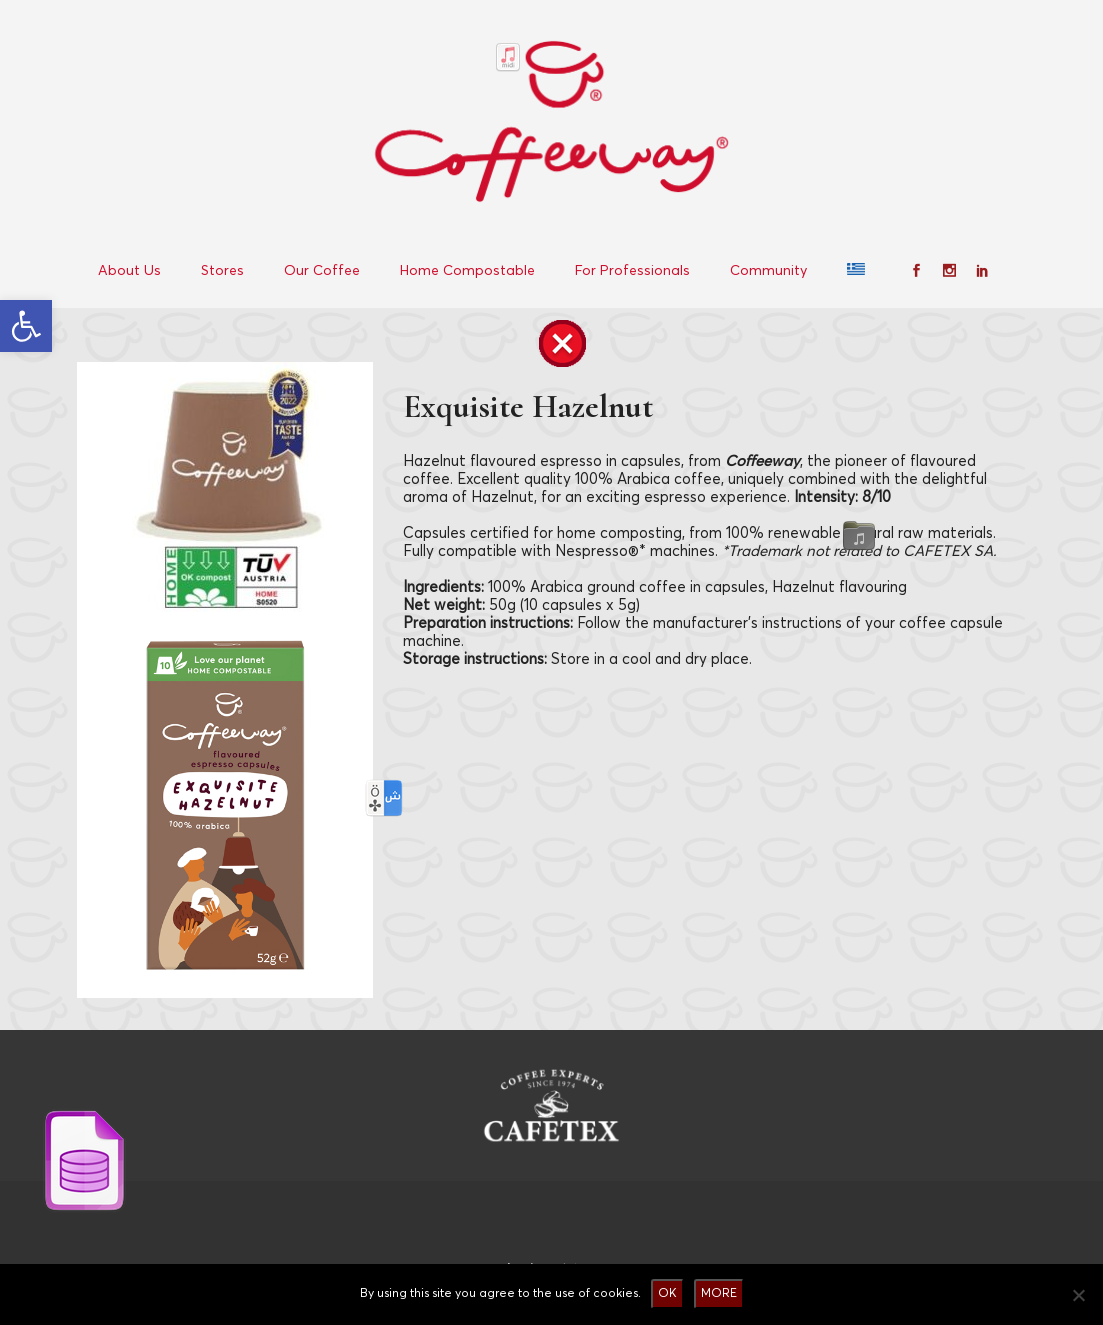  Describe the element at coordinates (84, 1160) in the screenshot. I see `libreoffice base database template file` at that location.